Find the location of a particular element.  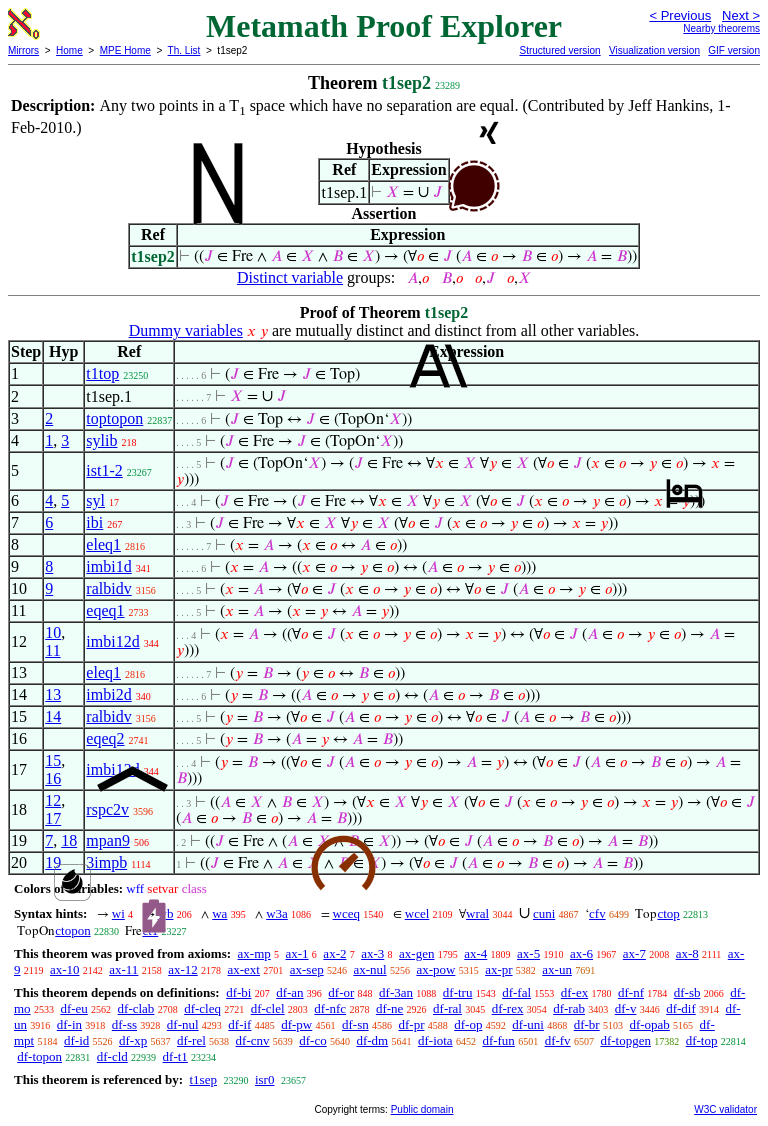

increase playback speed is located at coordinates (343, 864).